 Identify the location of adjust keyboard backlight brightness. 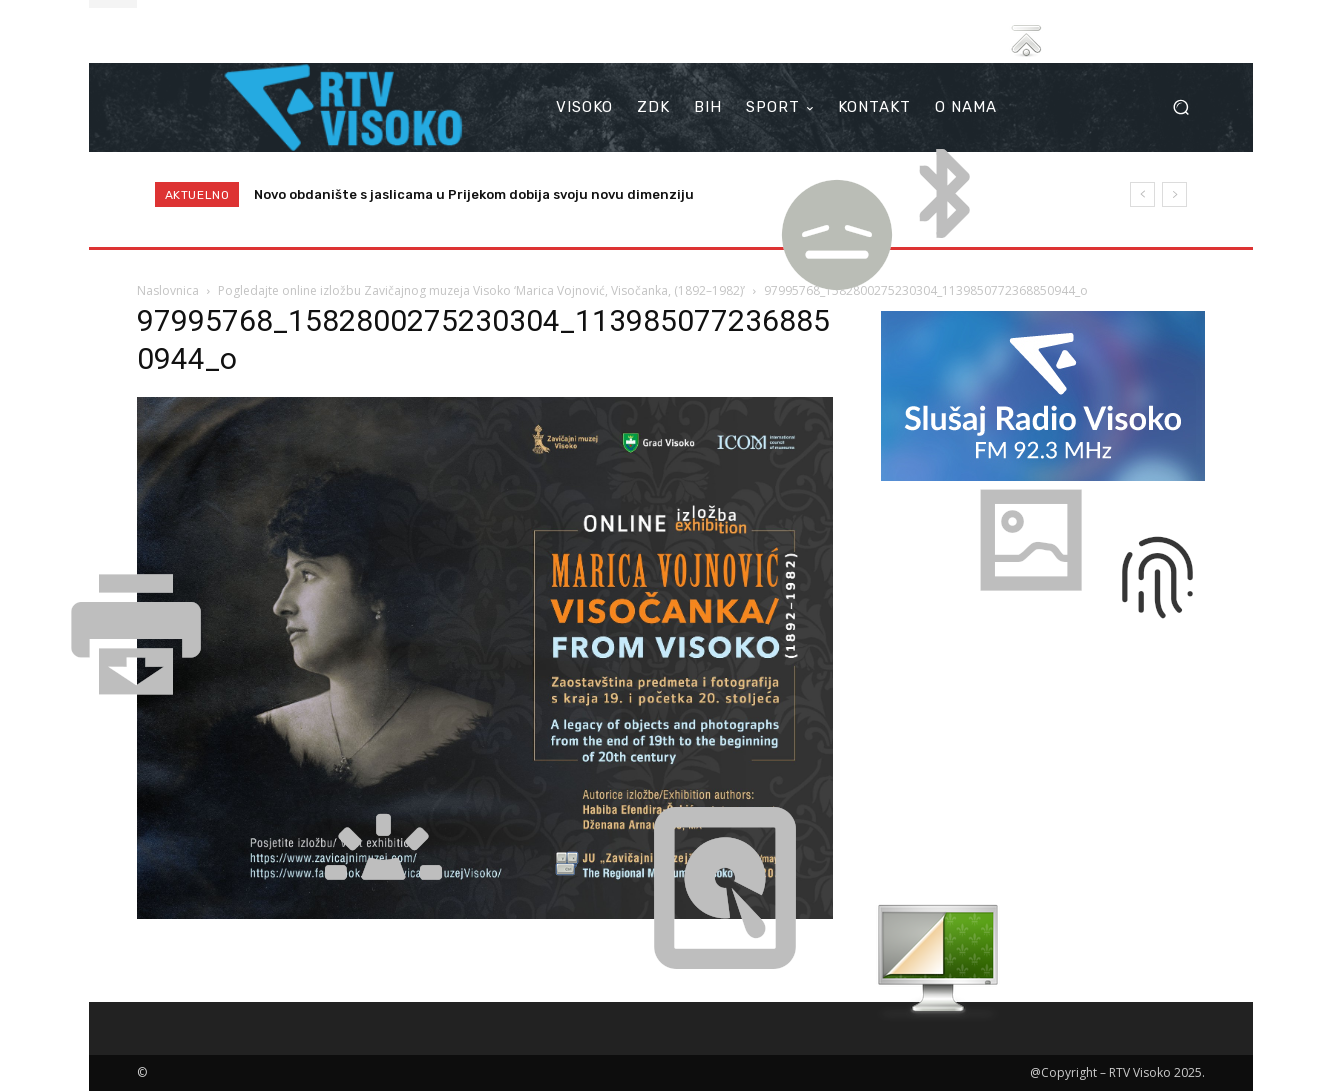
(383, 850).